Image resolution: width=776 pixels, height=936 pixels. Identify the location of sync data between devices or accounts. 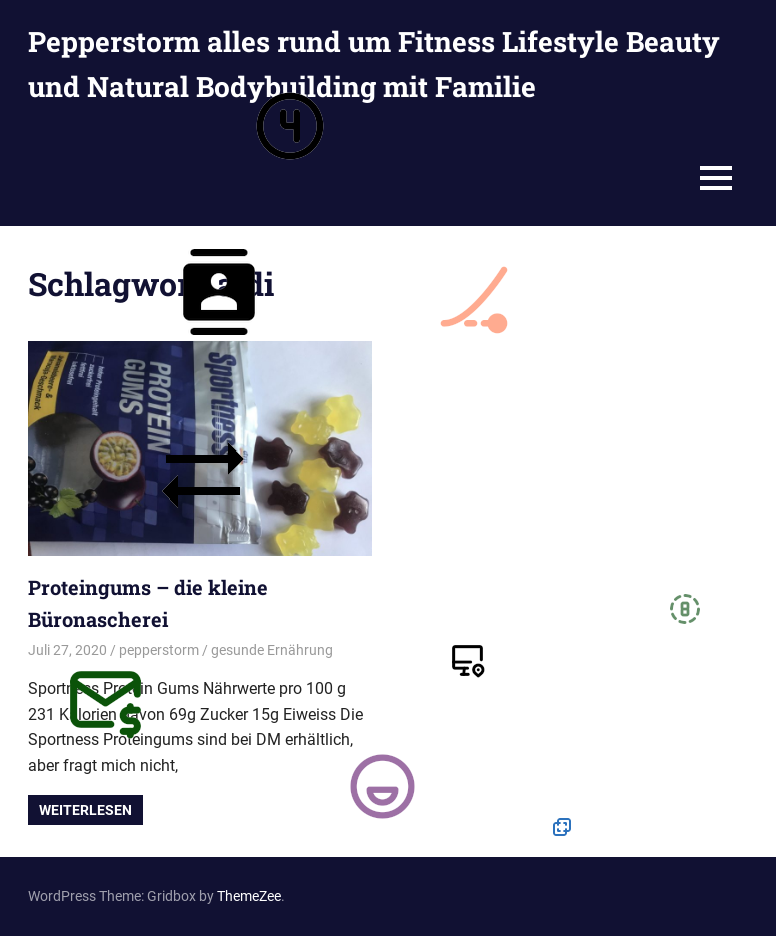
(203, 475).